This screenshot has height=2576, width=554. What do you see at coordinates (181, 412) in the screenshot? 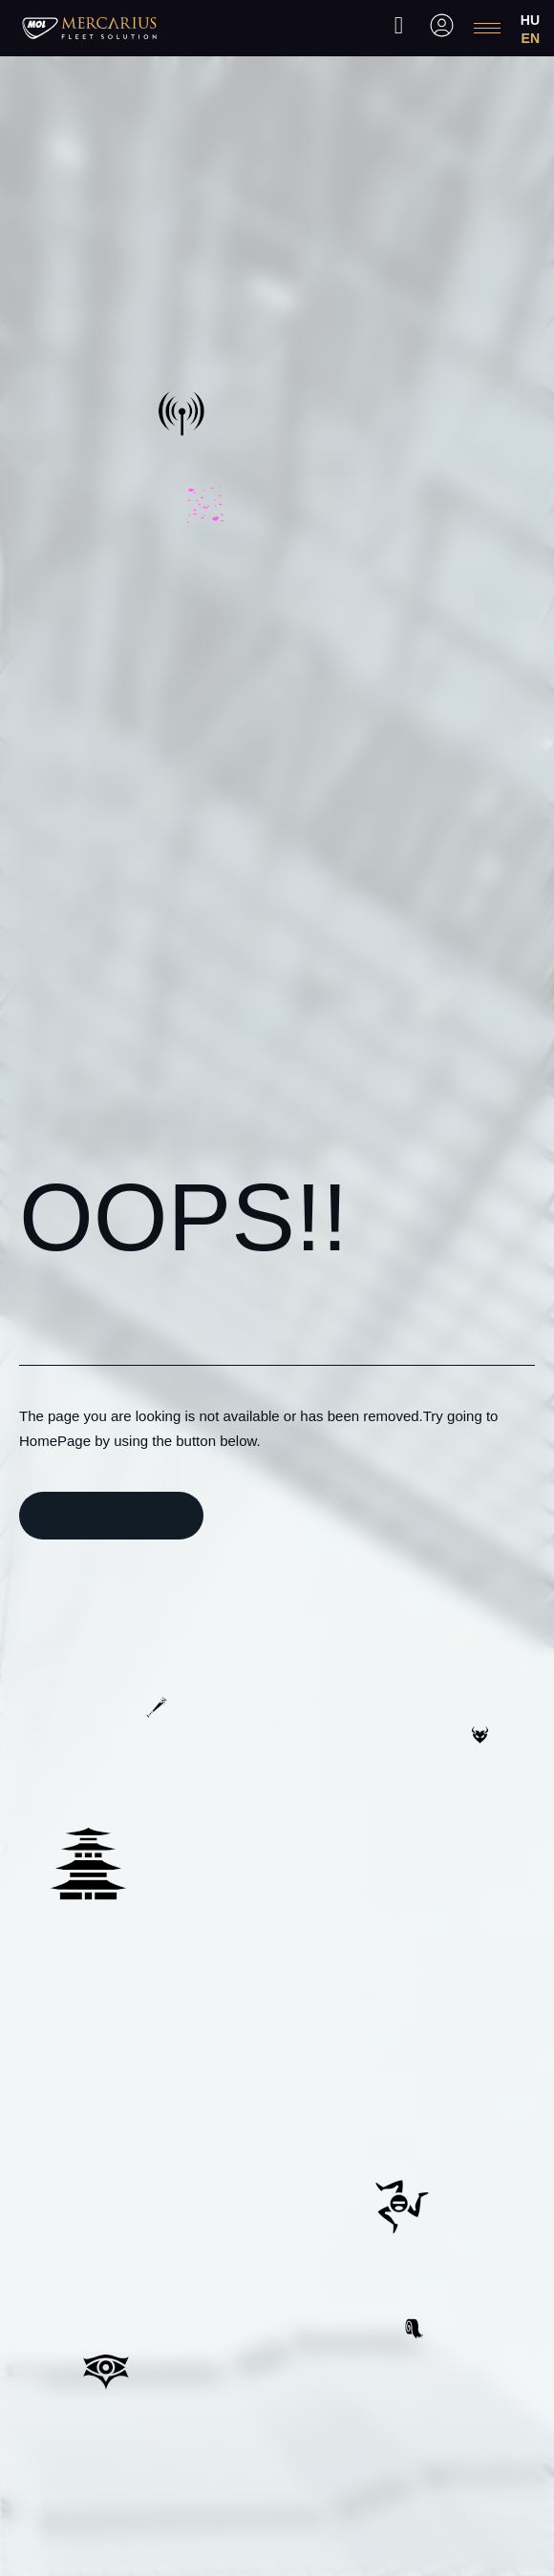
I see `indicates active signal or broadcast status` at bounding box center [181, 412].